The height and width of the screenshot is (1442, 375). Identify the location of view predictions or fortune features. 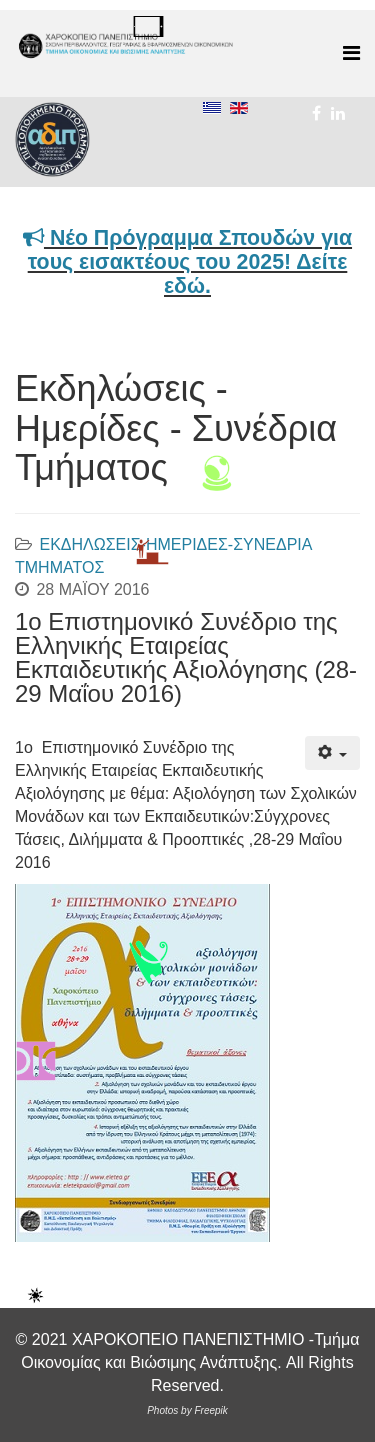
(217, 473).